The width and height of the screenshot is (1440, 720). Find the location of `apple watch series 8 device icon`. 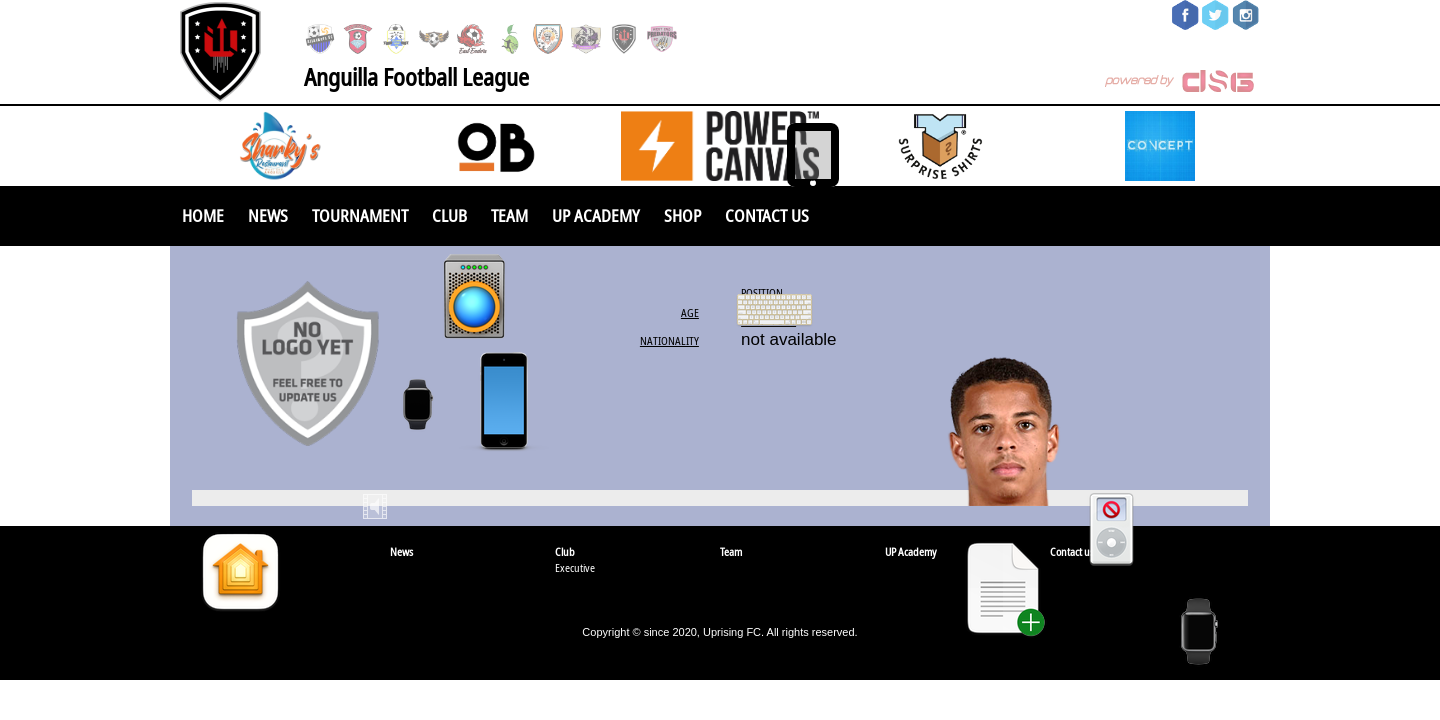

apple watch series 8 device icon is located at coordinates (417, 404).